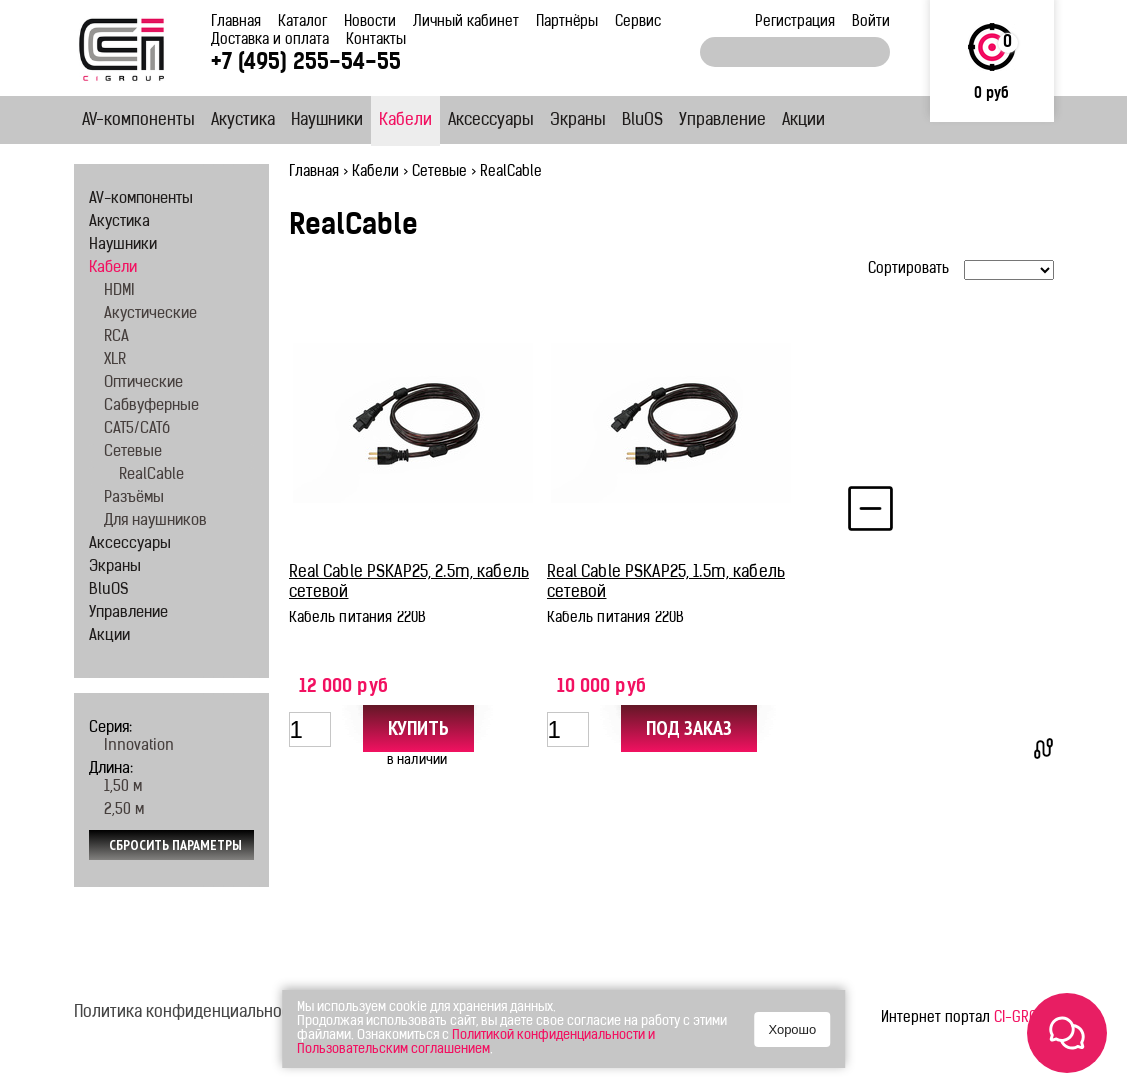 The image size is (1127, 1083). What do you see at coordinates (1043, 748) in the screenshot?
I see `access jump rope workout or exercise` at bounding box center [1043, 748].